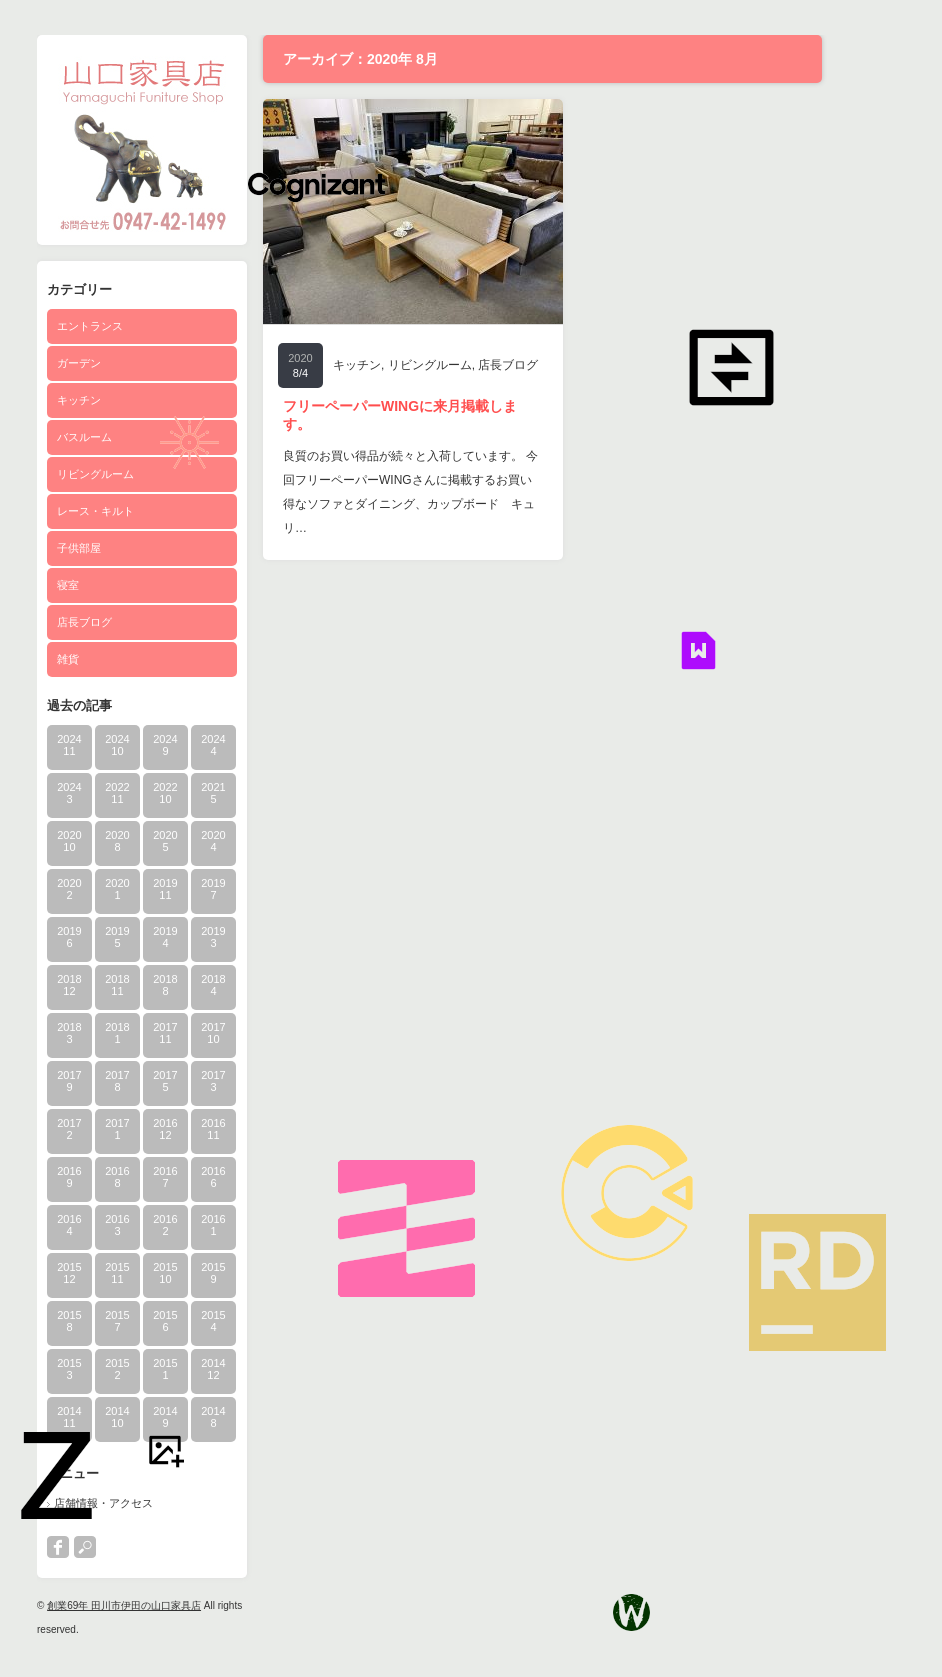 The height and width of the screenshot is (1677, 942). What do you see at coordinates (165, 1450) in the screenshot?
I see `add a new image or photo` at bounding box center [165, 1450].